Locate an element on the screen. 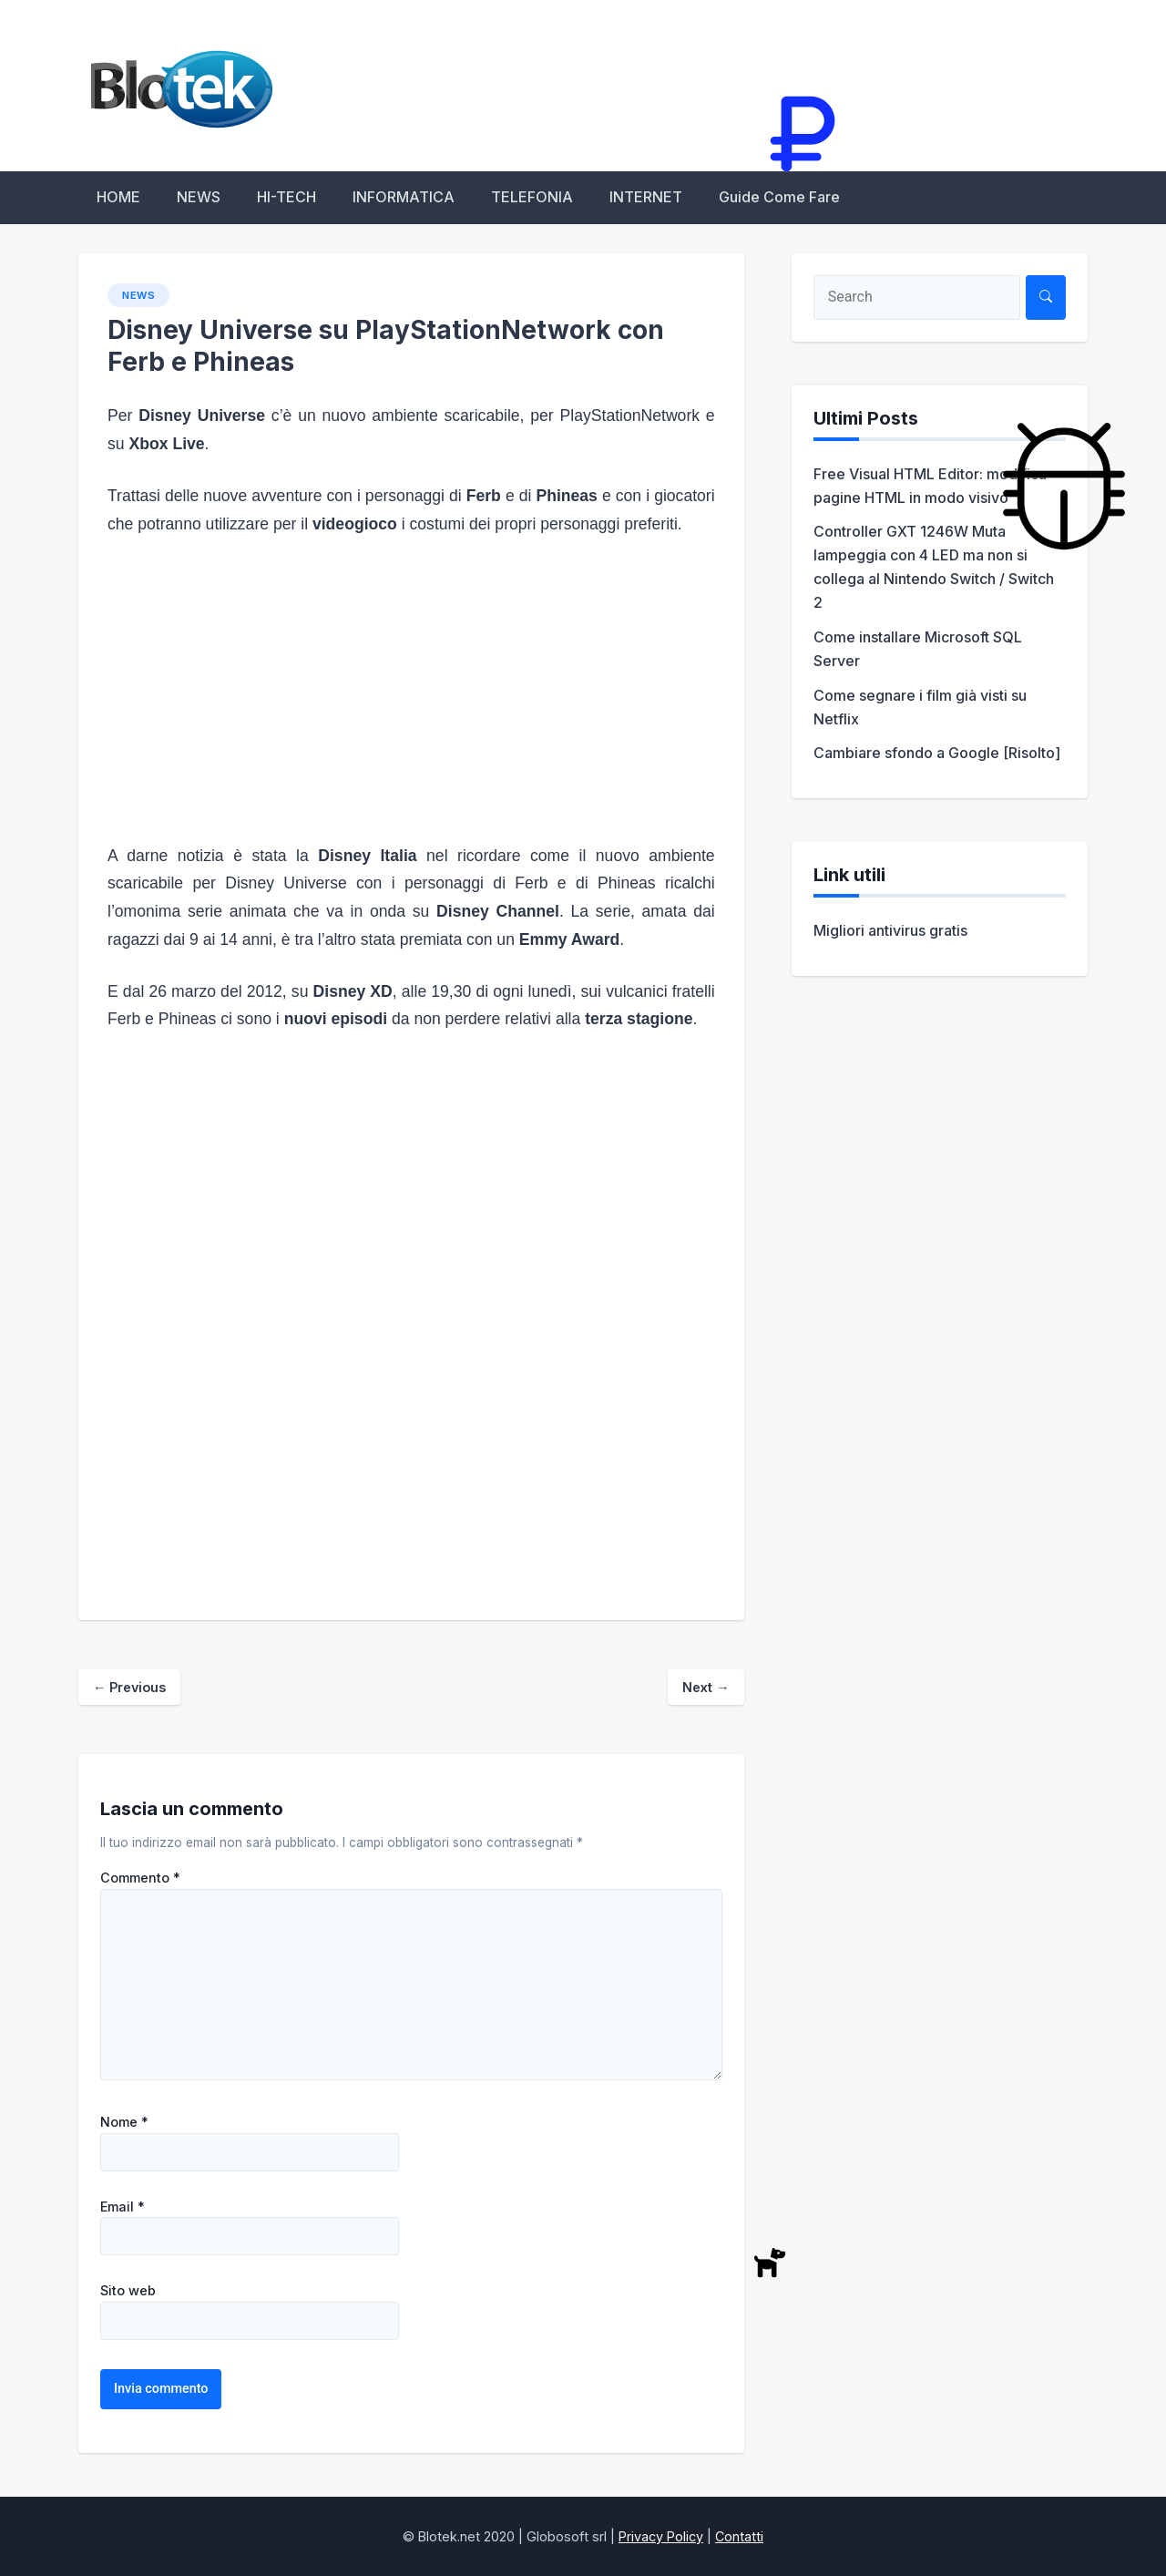 The height and width of the screenshot is (2576, 1166). indicates Russian ruble currency is located at coordinates (805, 134).